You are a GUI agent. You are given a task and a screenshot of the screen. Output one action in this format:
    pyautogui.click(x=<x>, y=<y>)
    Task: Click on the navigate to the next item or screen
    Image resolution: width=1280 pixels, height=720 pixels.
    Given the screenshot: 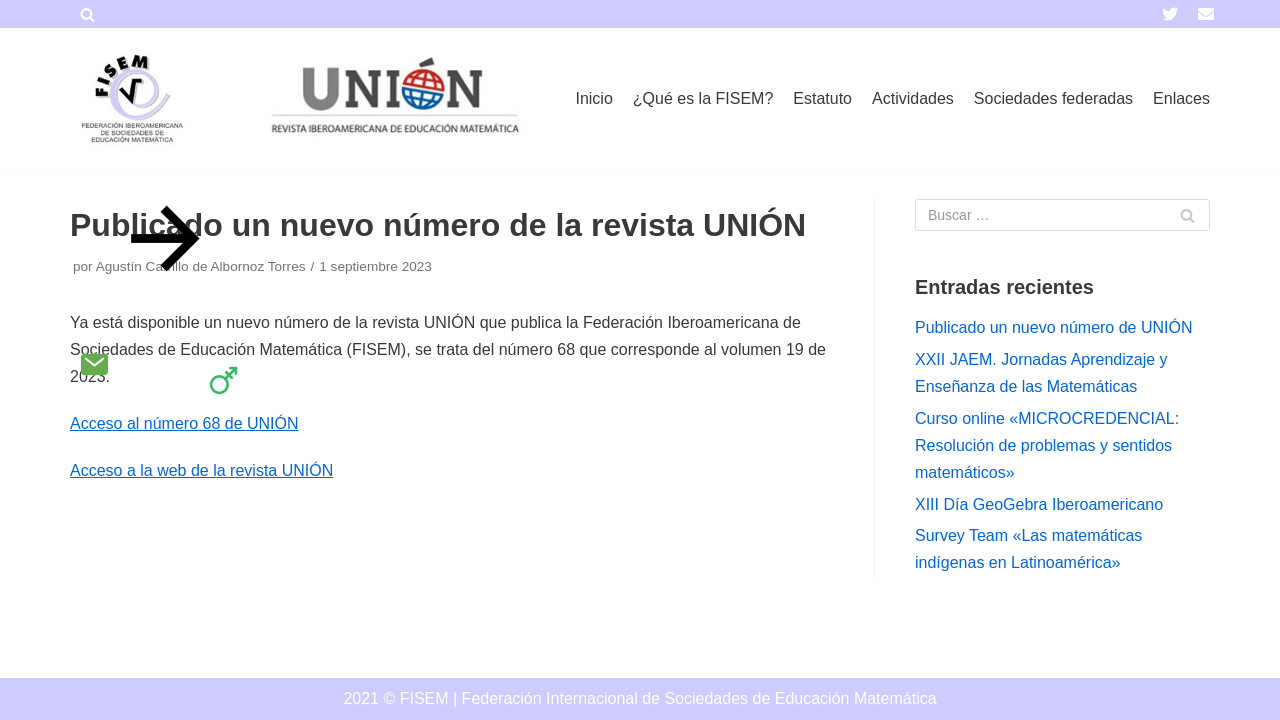 What is the action you would take?
    pyautogui.click(x=164, y=238)
    